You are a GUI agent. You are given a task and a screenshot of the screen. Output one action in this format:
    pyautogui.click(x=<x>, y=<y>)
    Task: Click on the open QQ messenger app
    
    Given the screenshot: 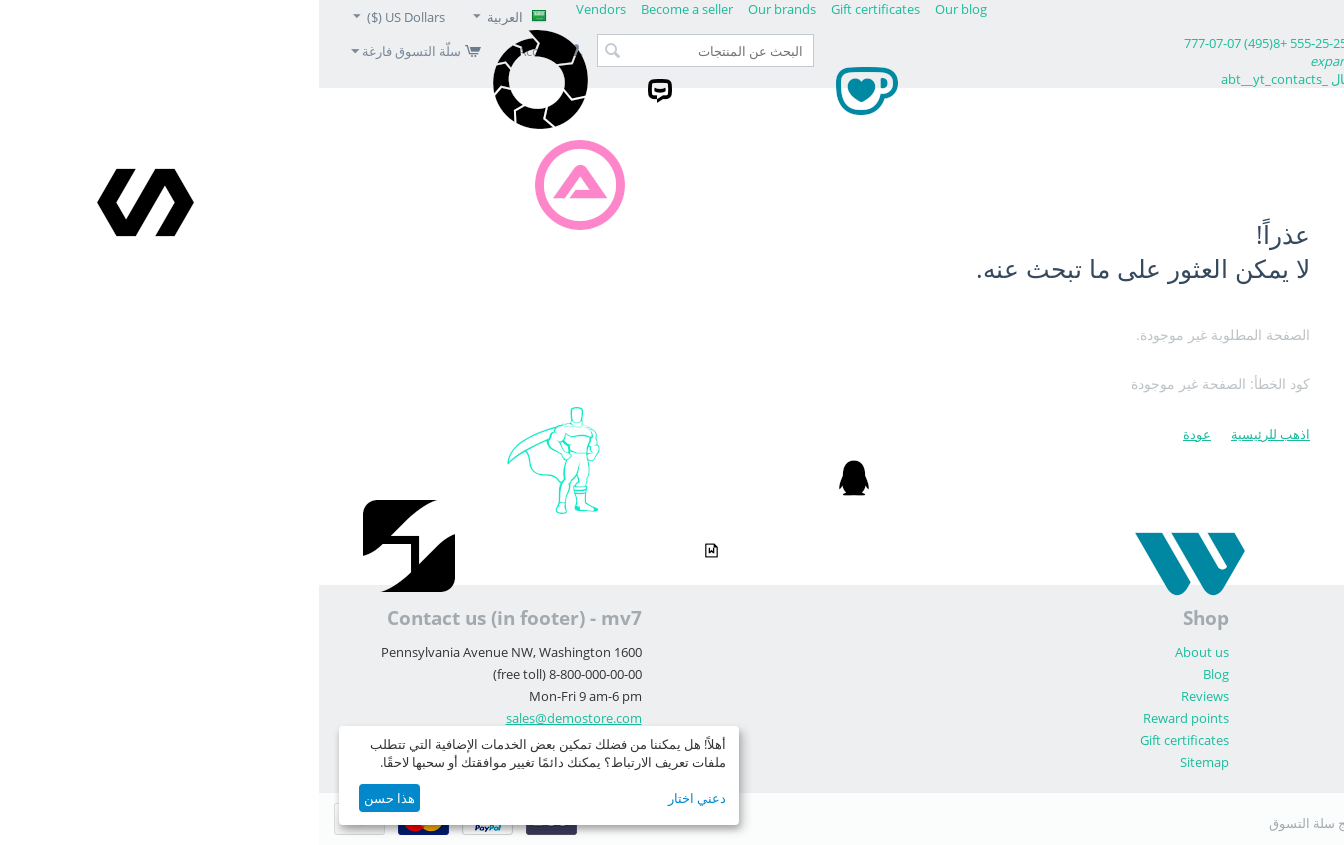 What is the action you would take?
    pyautogui.click(x=854, y=478)
    